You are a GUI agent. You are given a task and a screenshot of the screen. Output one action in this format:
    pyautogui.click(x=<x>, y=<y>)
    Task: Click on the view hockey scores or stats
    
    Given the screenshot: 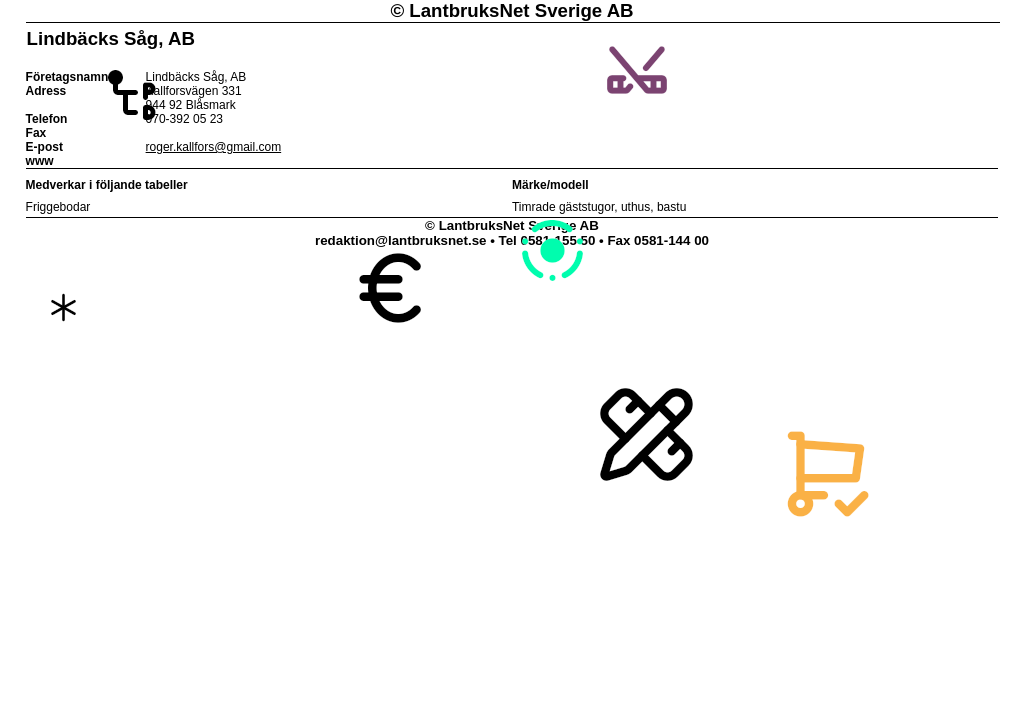 What is the action you would take?
    pyautogui.click(x=637, y=70)
    